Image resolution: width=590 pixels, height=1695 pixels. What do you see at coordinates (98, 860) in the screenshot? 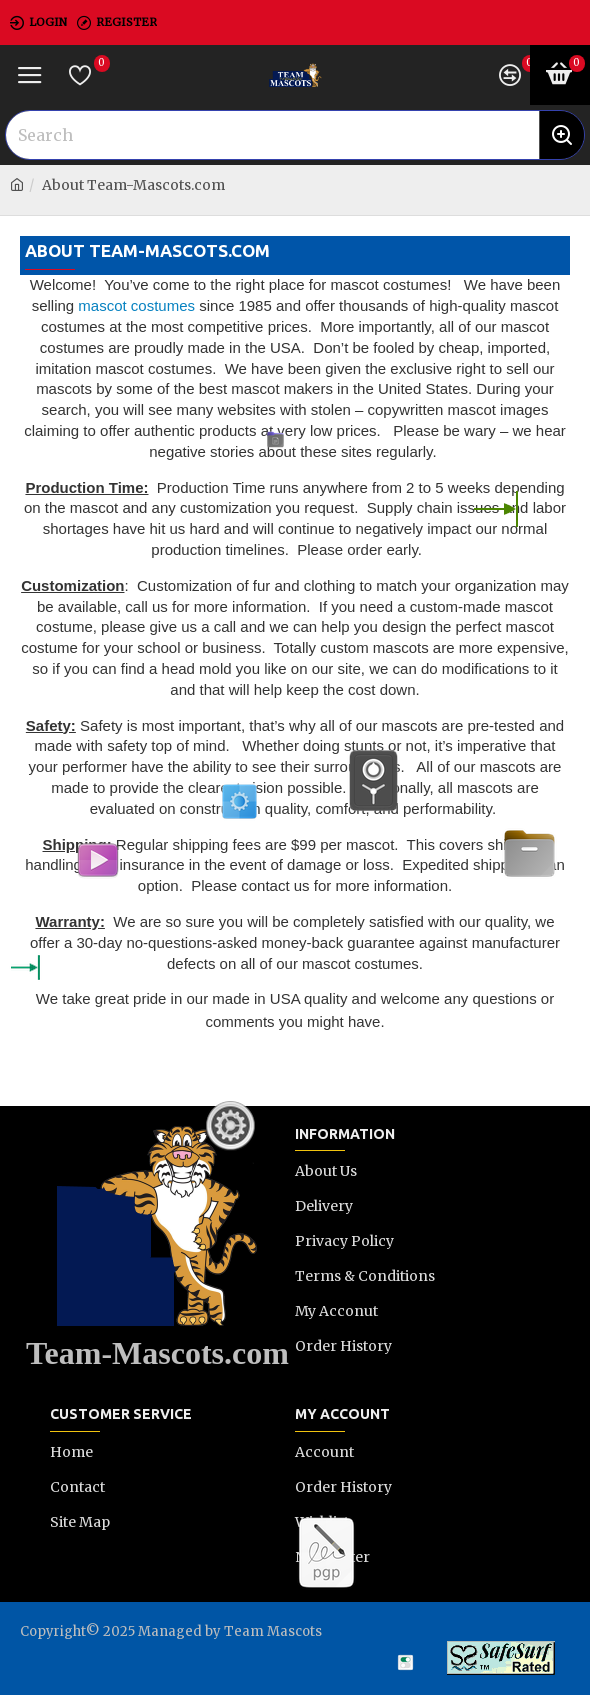
I see `open multimedia or media player app` at bounding box center [98, 860].